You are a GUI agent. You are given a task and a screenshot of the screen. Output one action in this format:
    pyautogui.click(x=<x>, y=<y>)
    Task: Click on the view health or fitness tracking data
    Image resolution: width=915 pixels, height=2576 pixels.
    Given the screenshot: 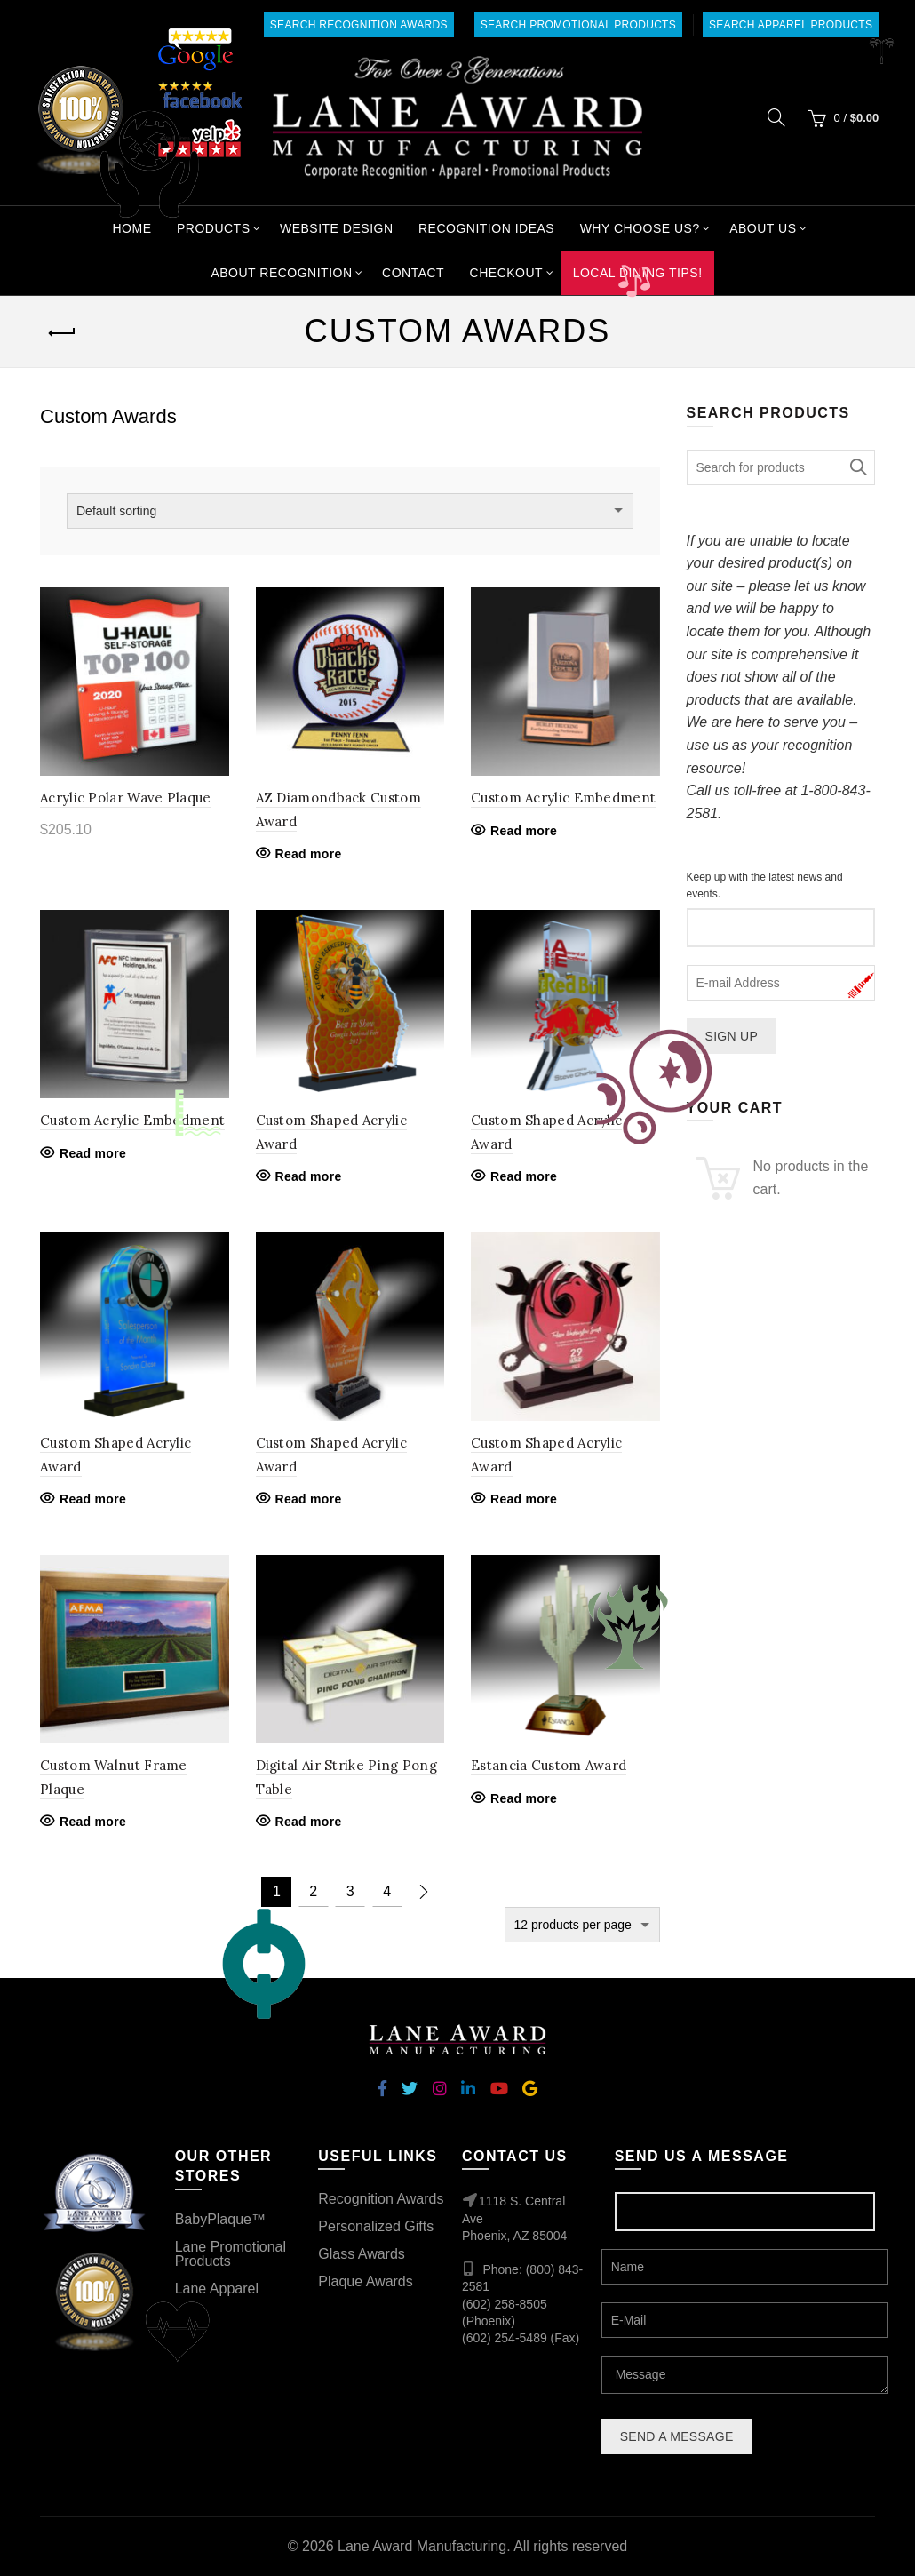 What is the action you would take?
    pyautogui.click(x=177, y=2332)
    